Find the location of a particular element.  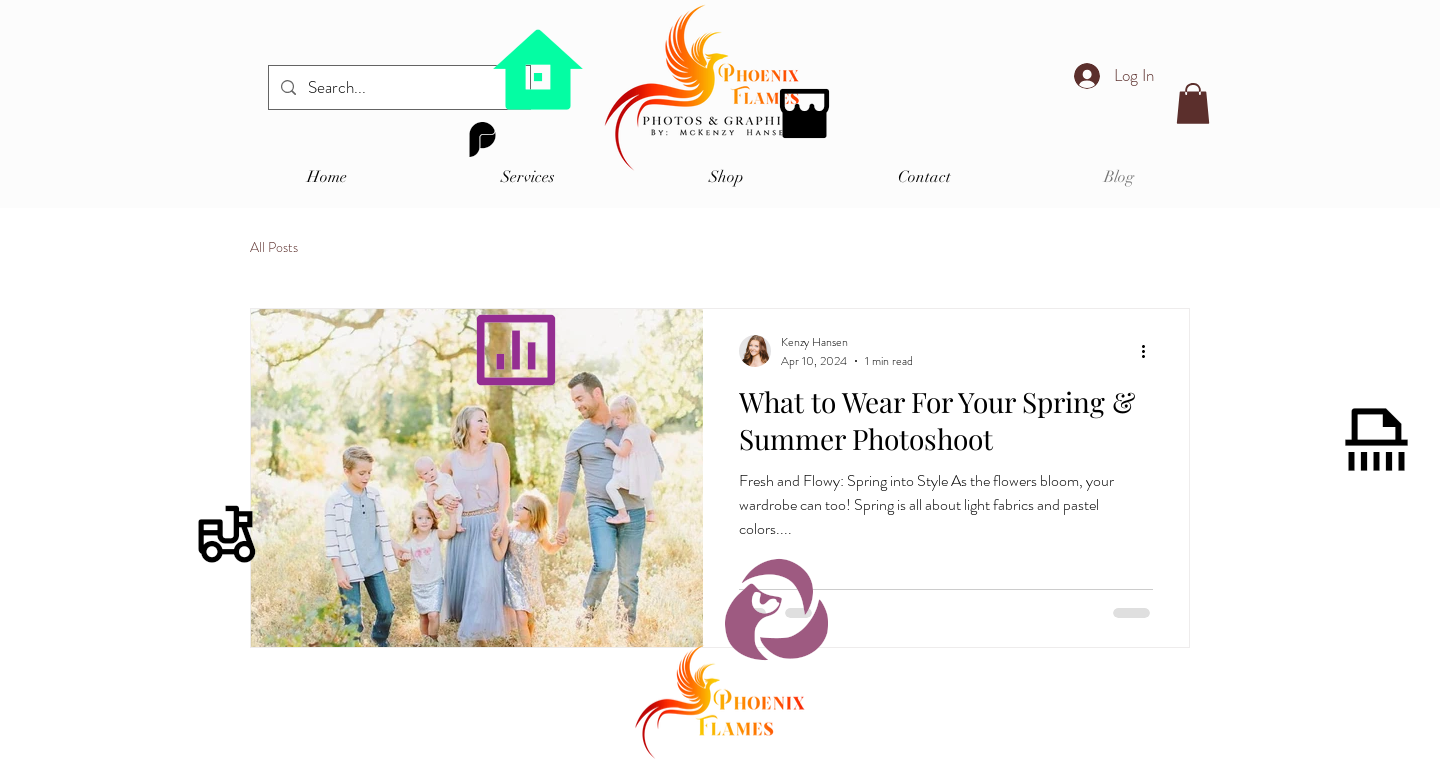

permanently delete a document is located at coordinates (1376, 439).